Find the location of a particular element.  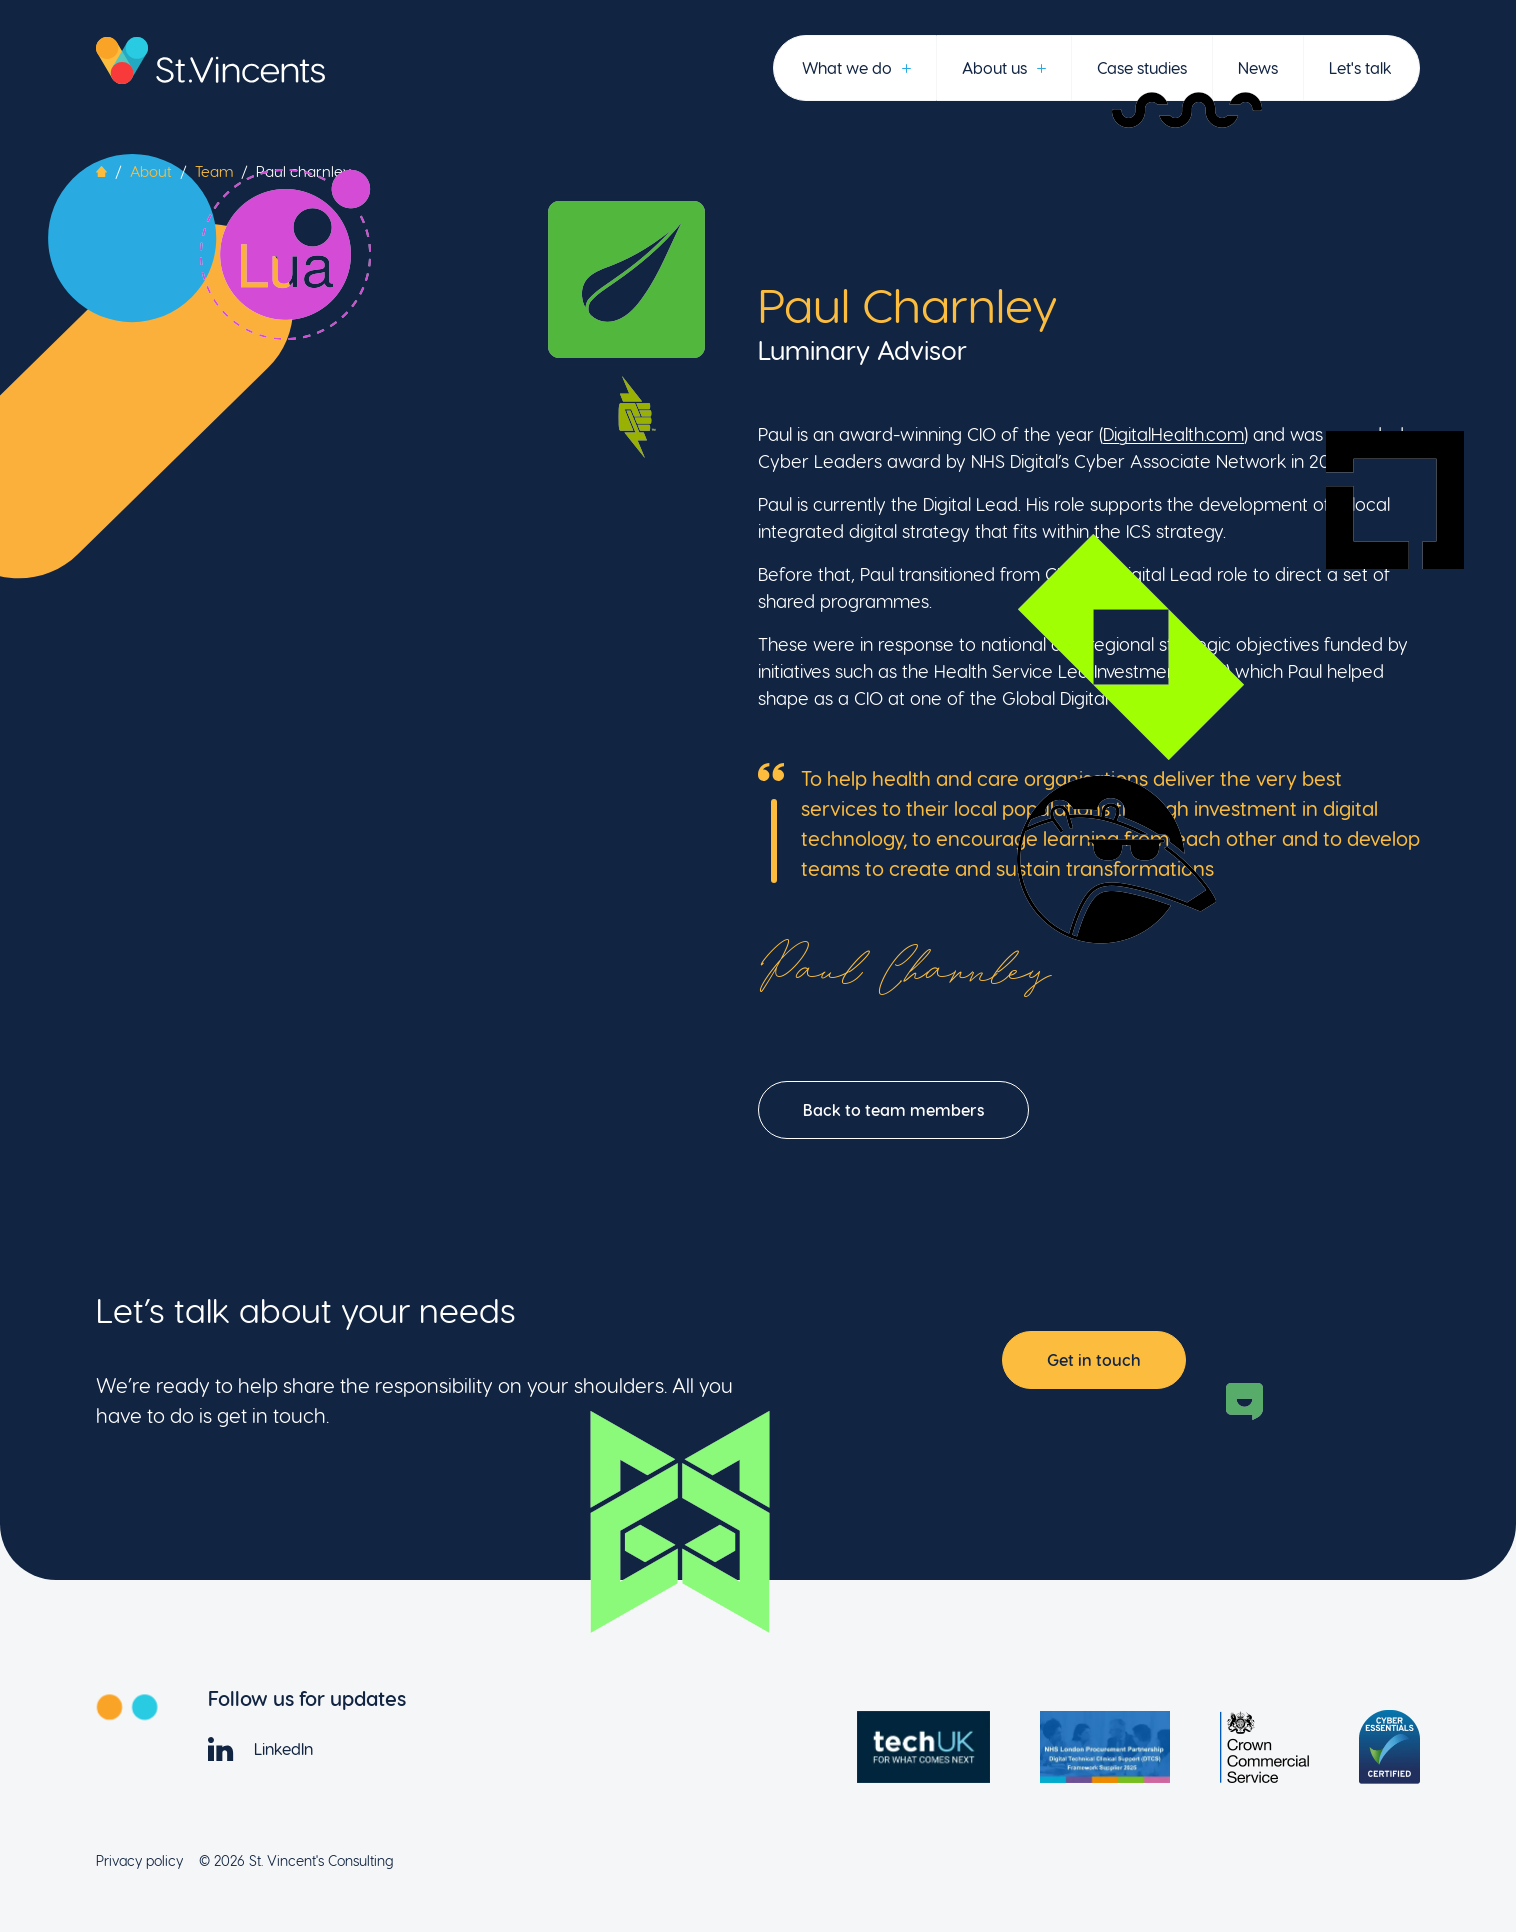

backbone.js framework logo is located at coordinates (680, 1522).